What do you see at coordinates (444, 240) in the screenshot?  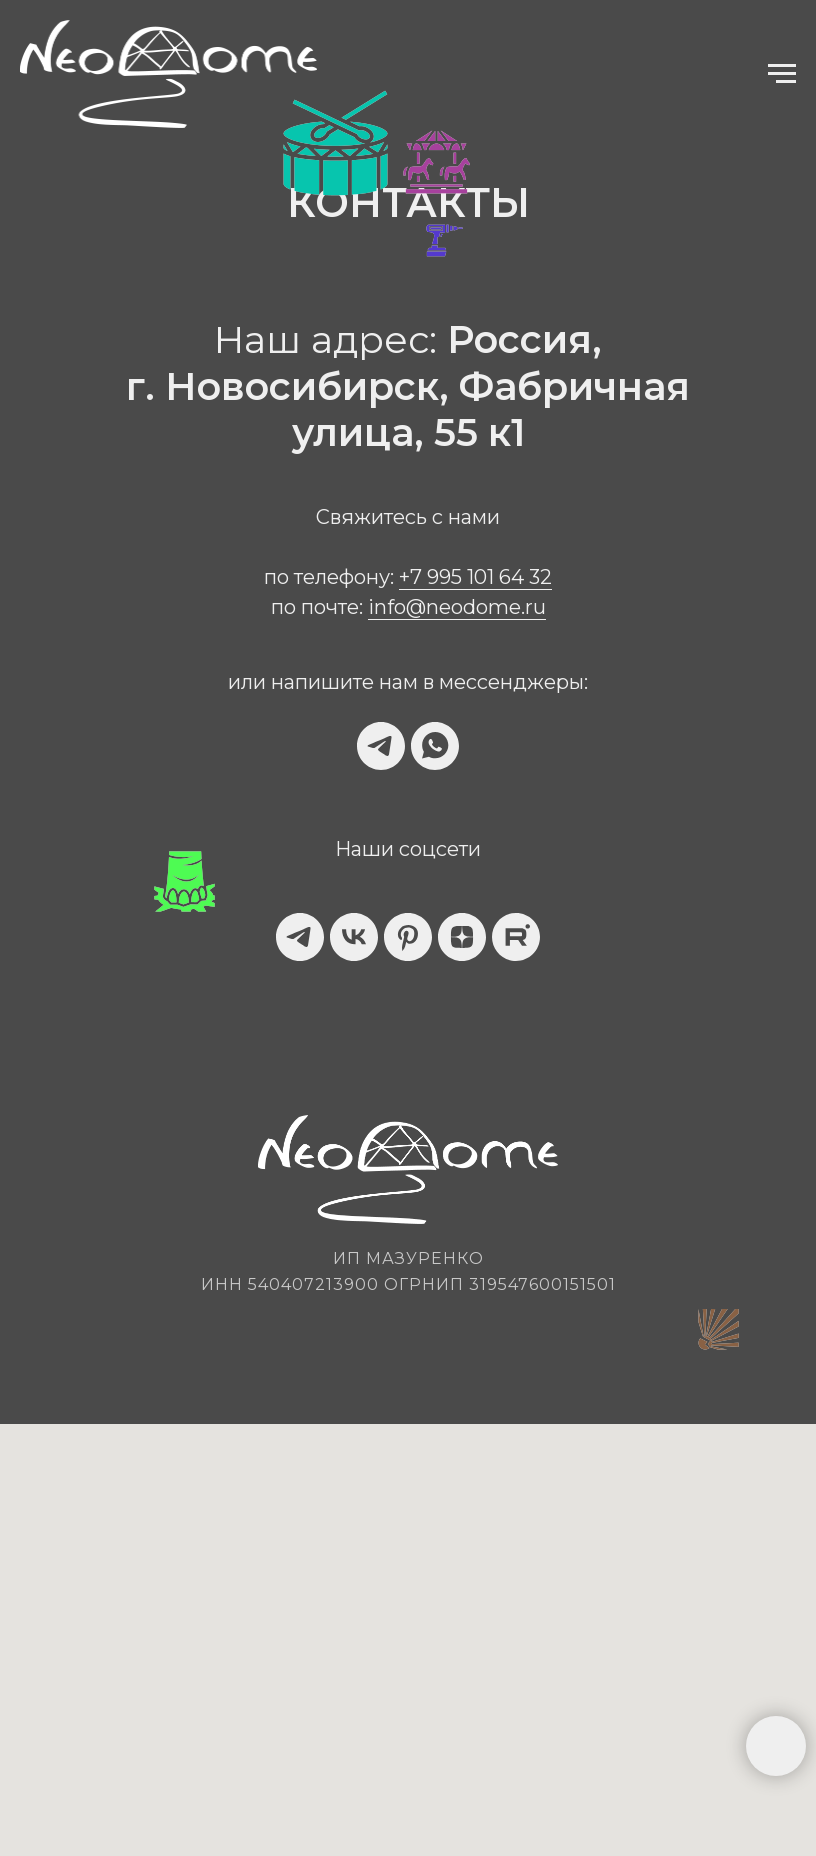 I see `power tools or hardware category` at bounding box center [444, 240].